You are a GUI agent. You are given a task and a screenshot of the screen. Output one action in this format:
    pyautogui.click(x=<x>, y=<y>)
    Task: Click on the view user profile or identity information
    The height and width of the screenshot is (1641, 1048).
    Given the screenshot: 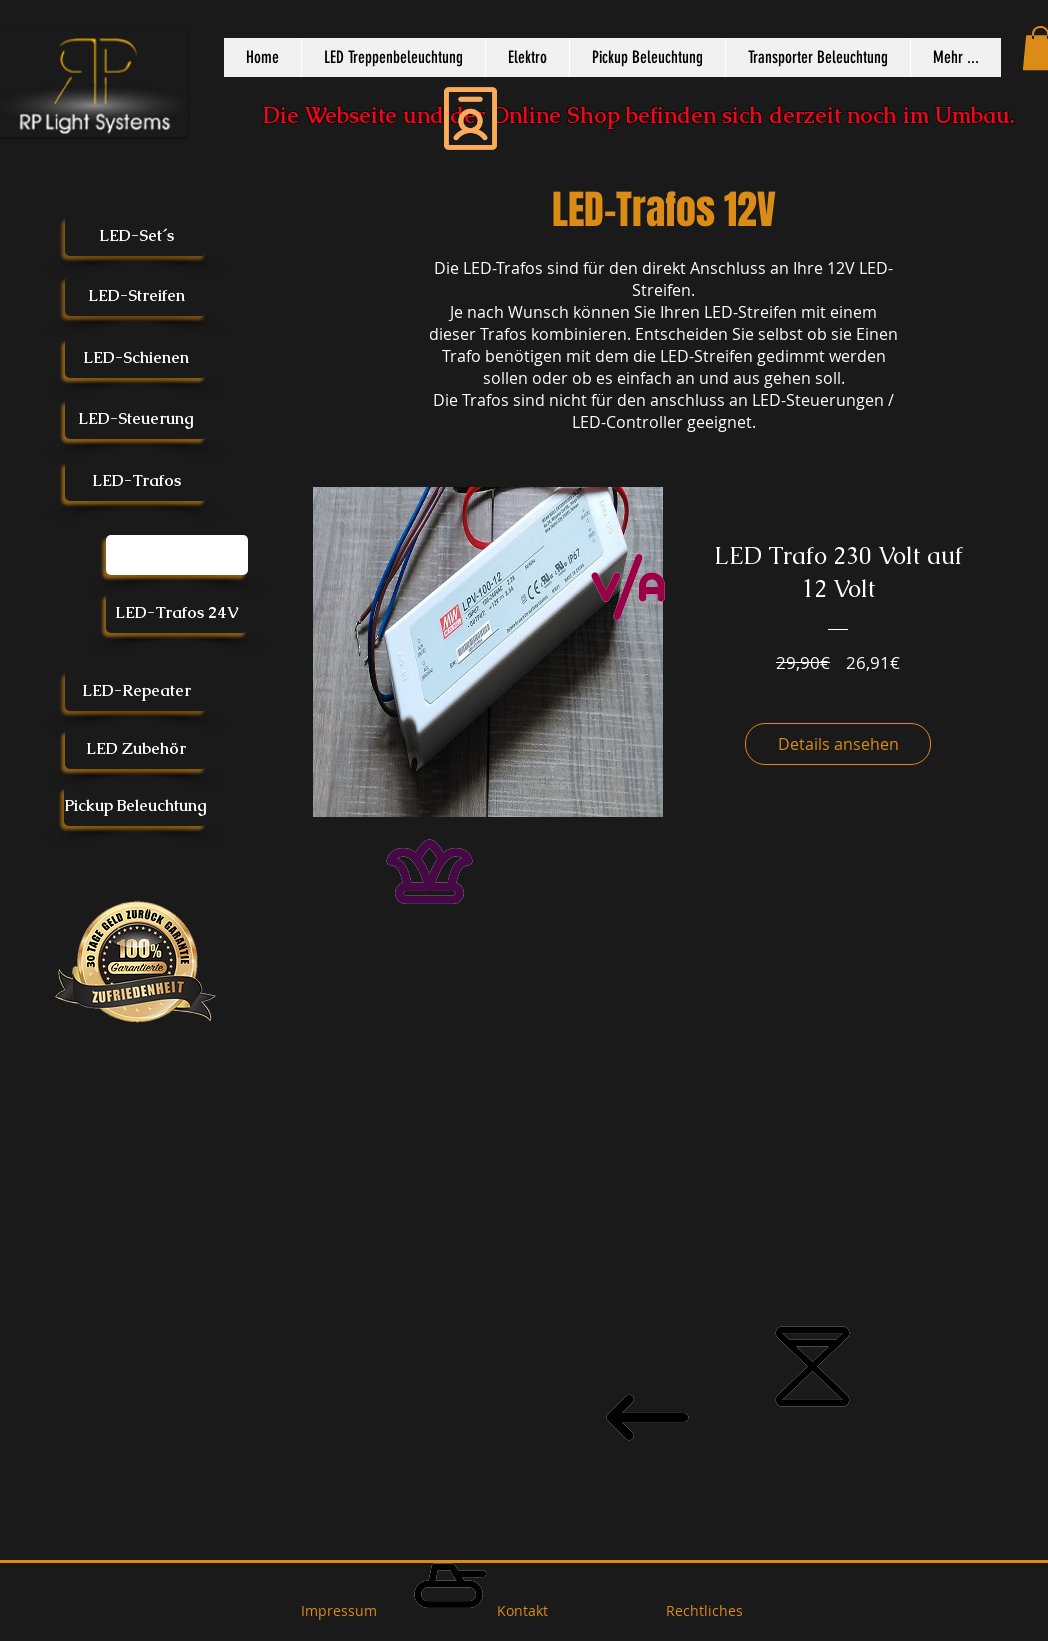 What is the action you would take?
    pyautogui.click(x=470, y=118)
    